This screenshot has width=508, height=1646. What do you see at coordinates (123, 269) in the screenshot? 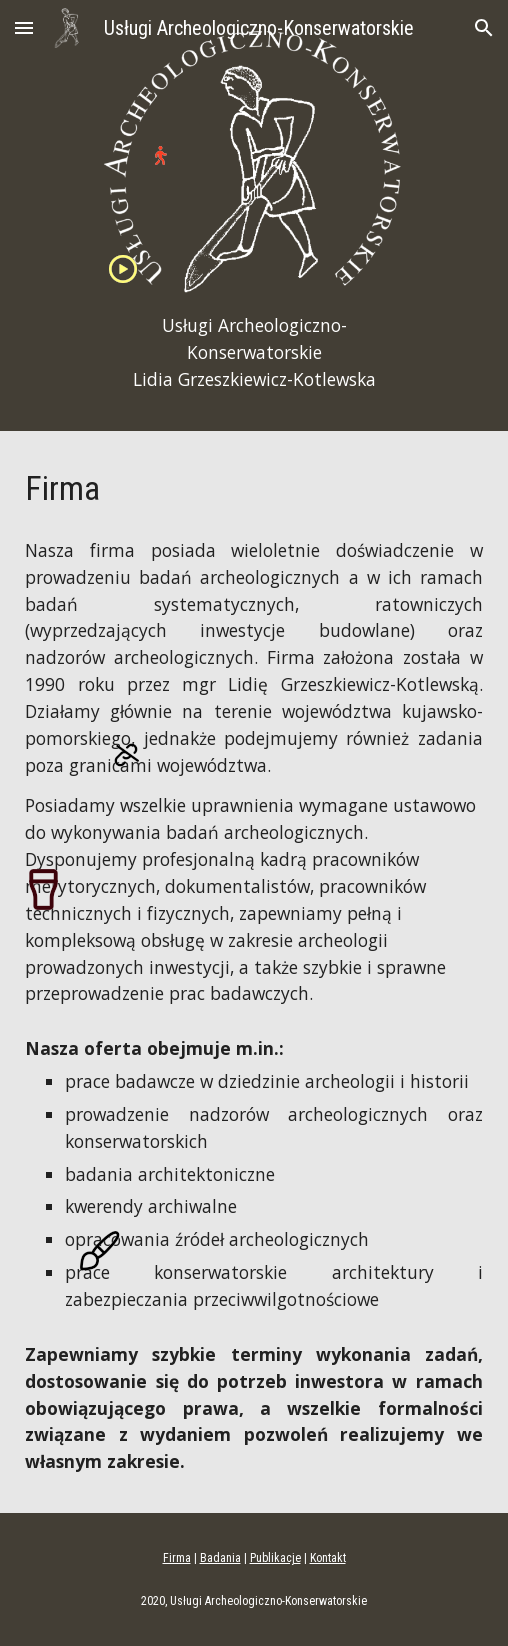
I see `play media or video content` at bounding box center [123, 269].